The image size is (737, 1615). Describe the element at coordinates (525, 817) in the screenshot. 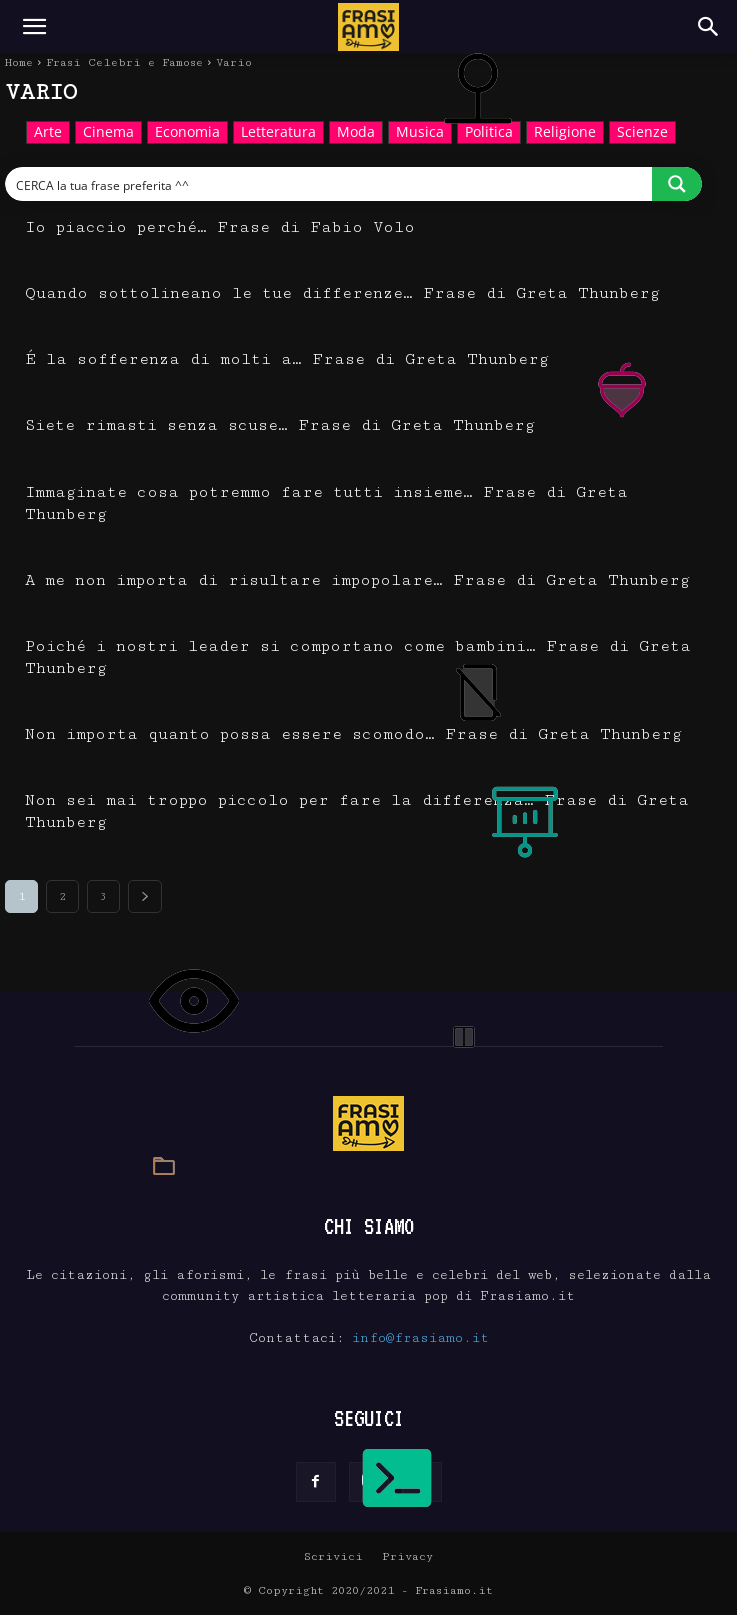

I see `view presentation with charts` at that location.